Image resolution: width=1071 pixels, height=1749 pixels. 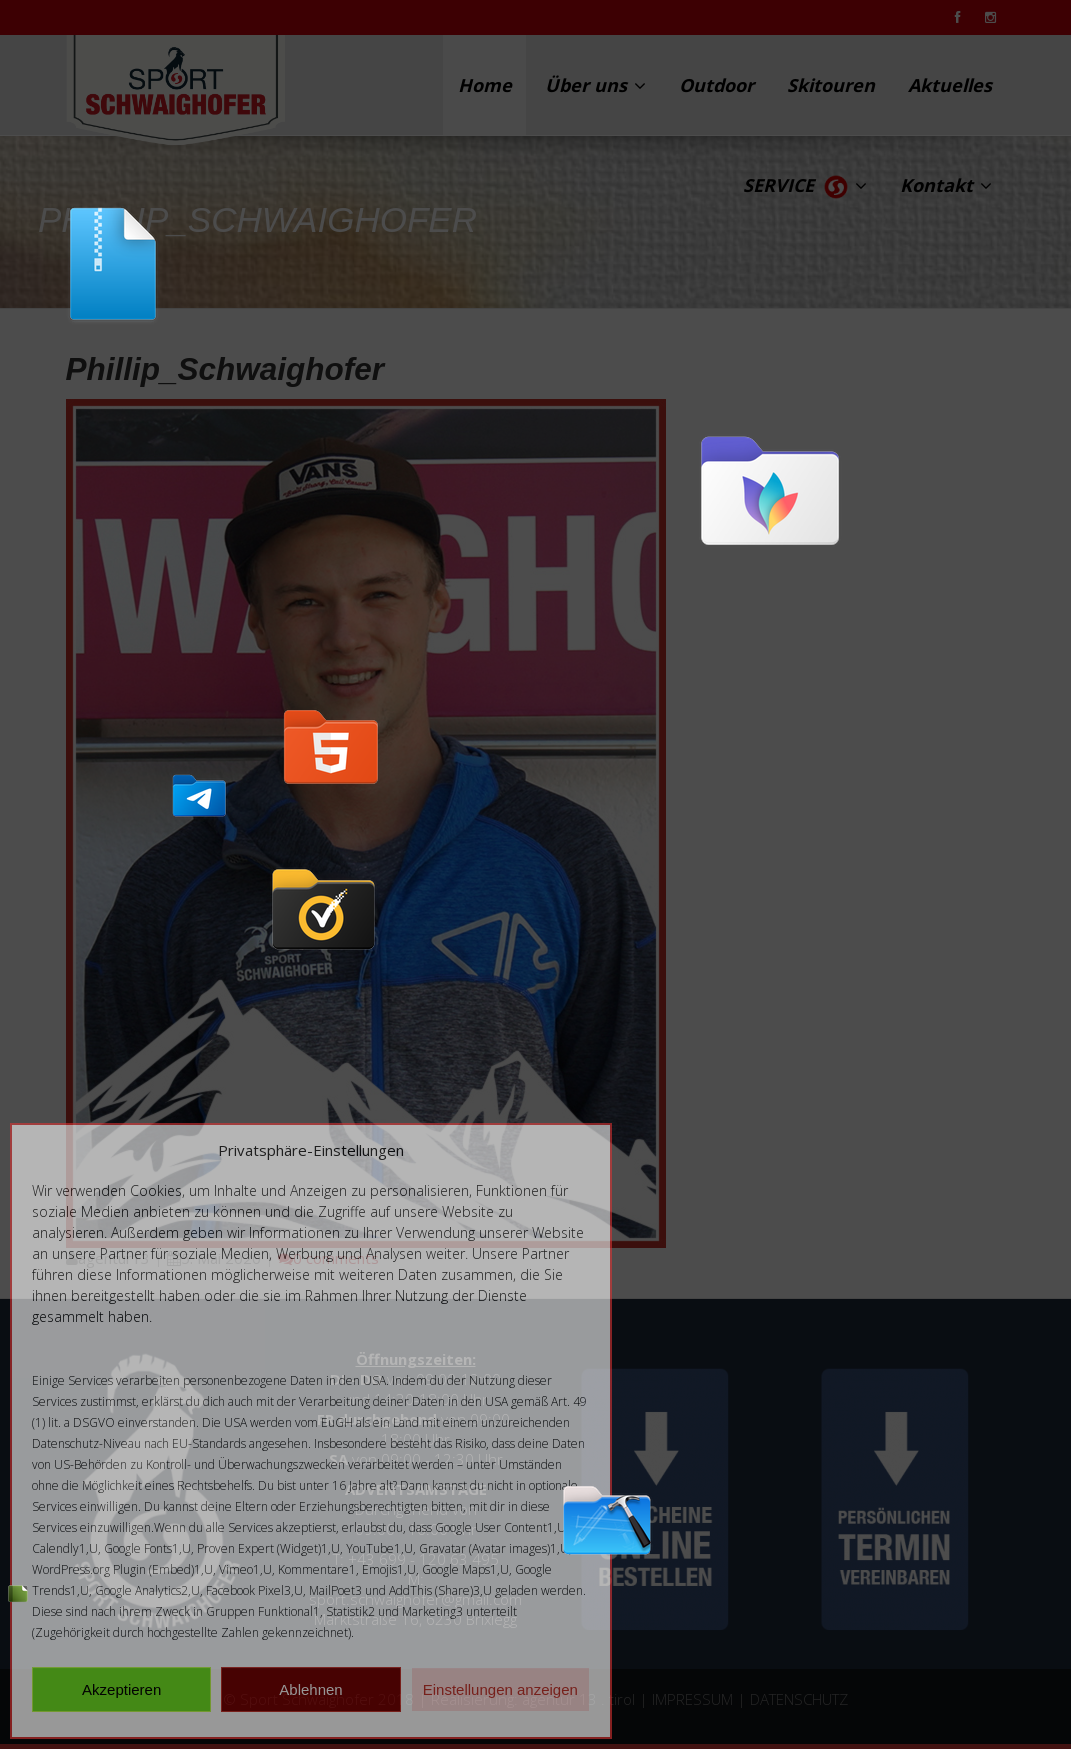 I want to click on open norton antivirus files folder, so click(x=323, y=912).